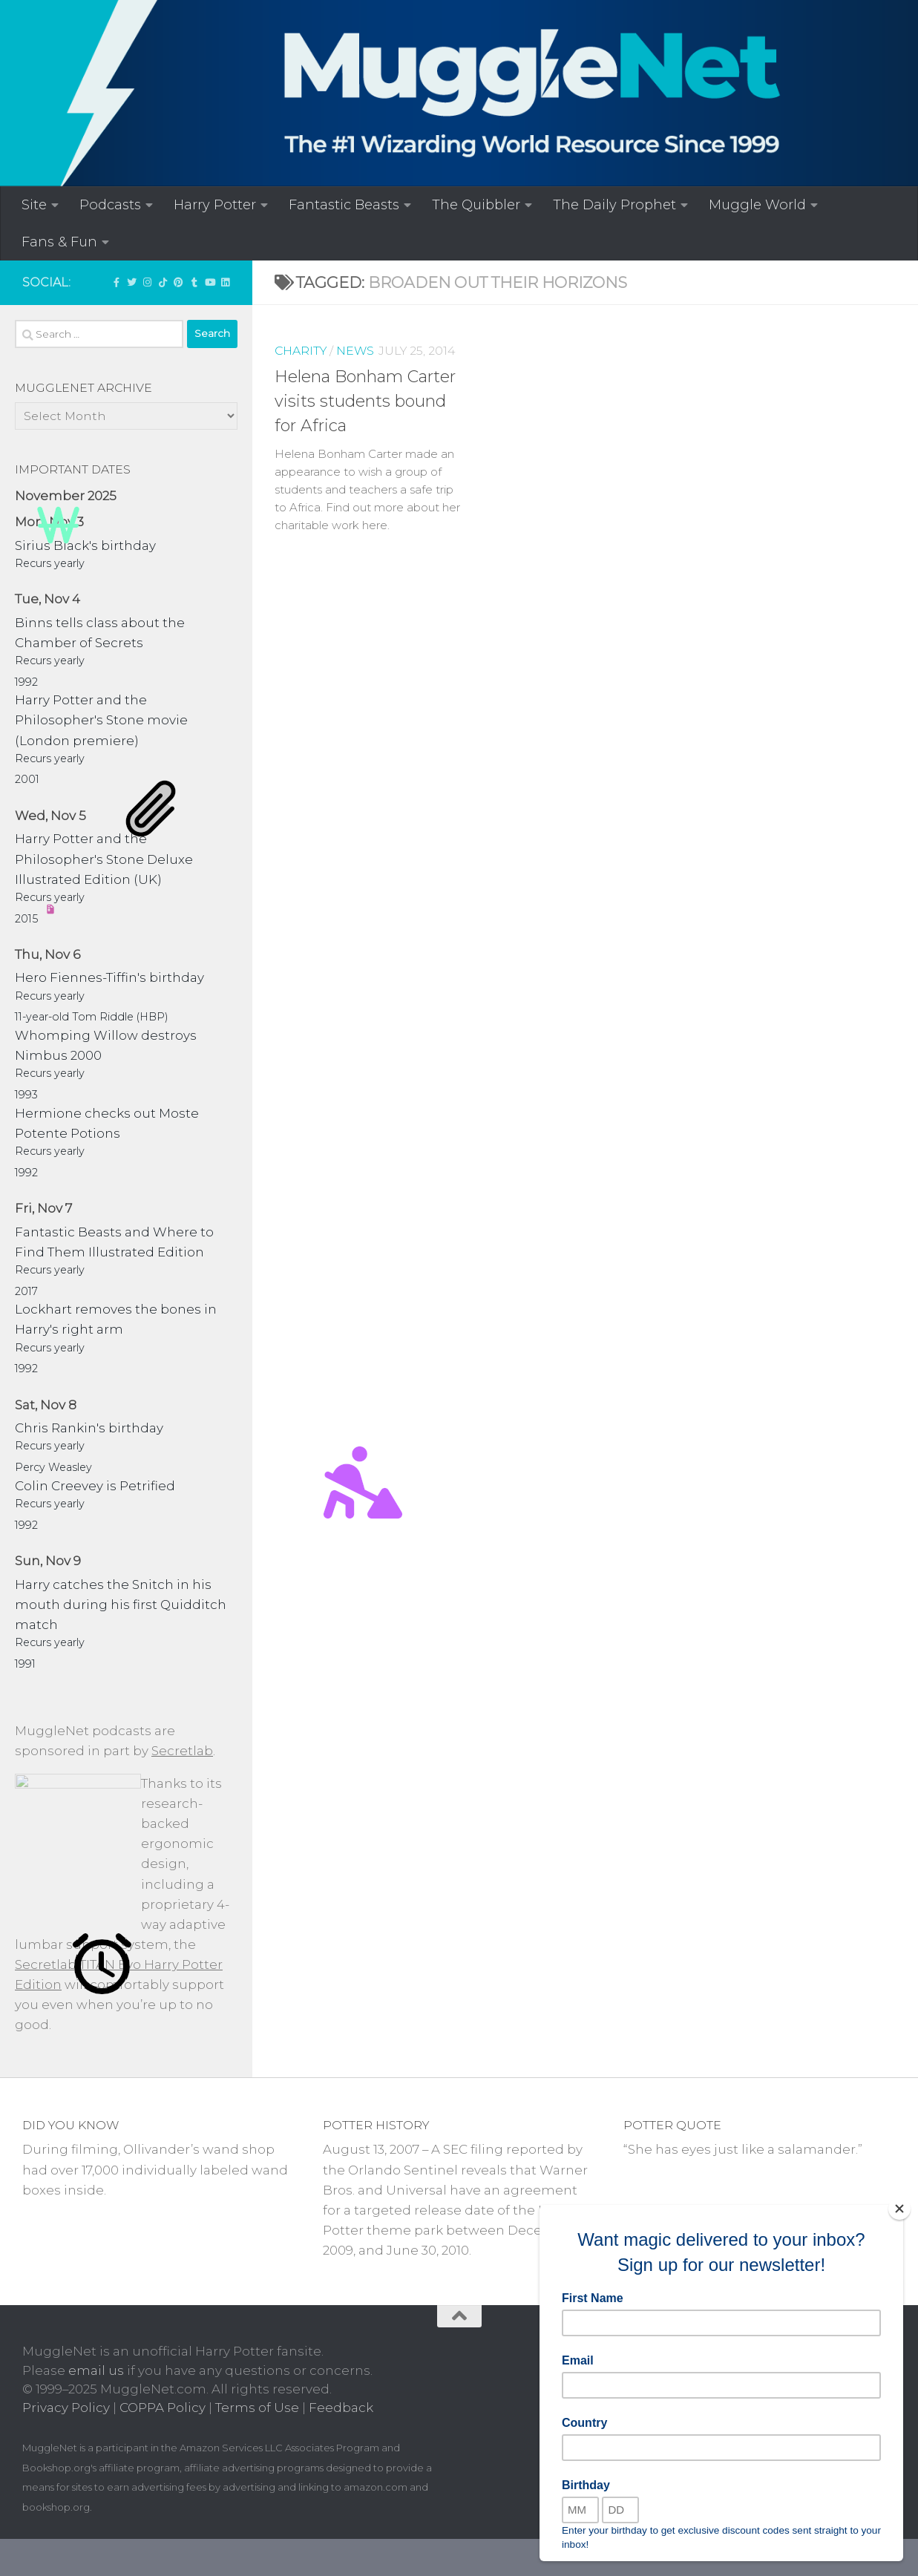  Describe the element at coordinates (50, 909) in the screenshot. I see `compress or zip files` at that location.